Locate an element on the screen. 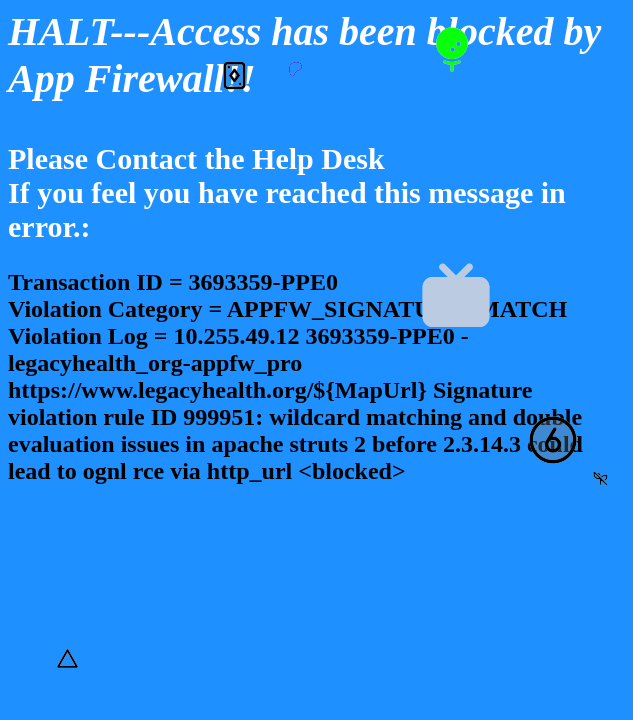 Image resolution: width=633 pixels, height=720 pixels. disable plant or garden tracking is located at coordinates (600, 478).